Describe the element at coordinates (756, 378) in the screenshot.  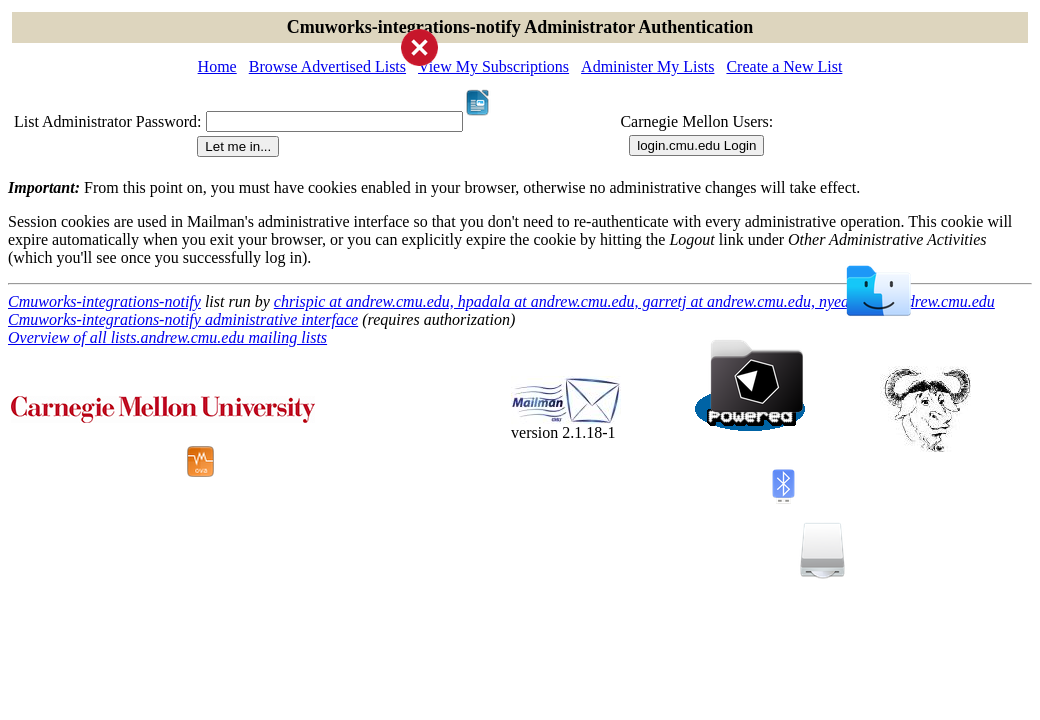
I see `open crystal or gem-related files folder` at that location.